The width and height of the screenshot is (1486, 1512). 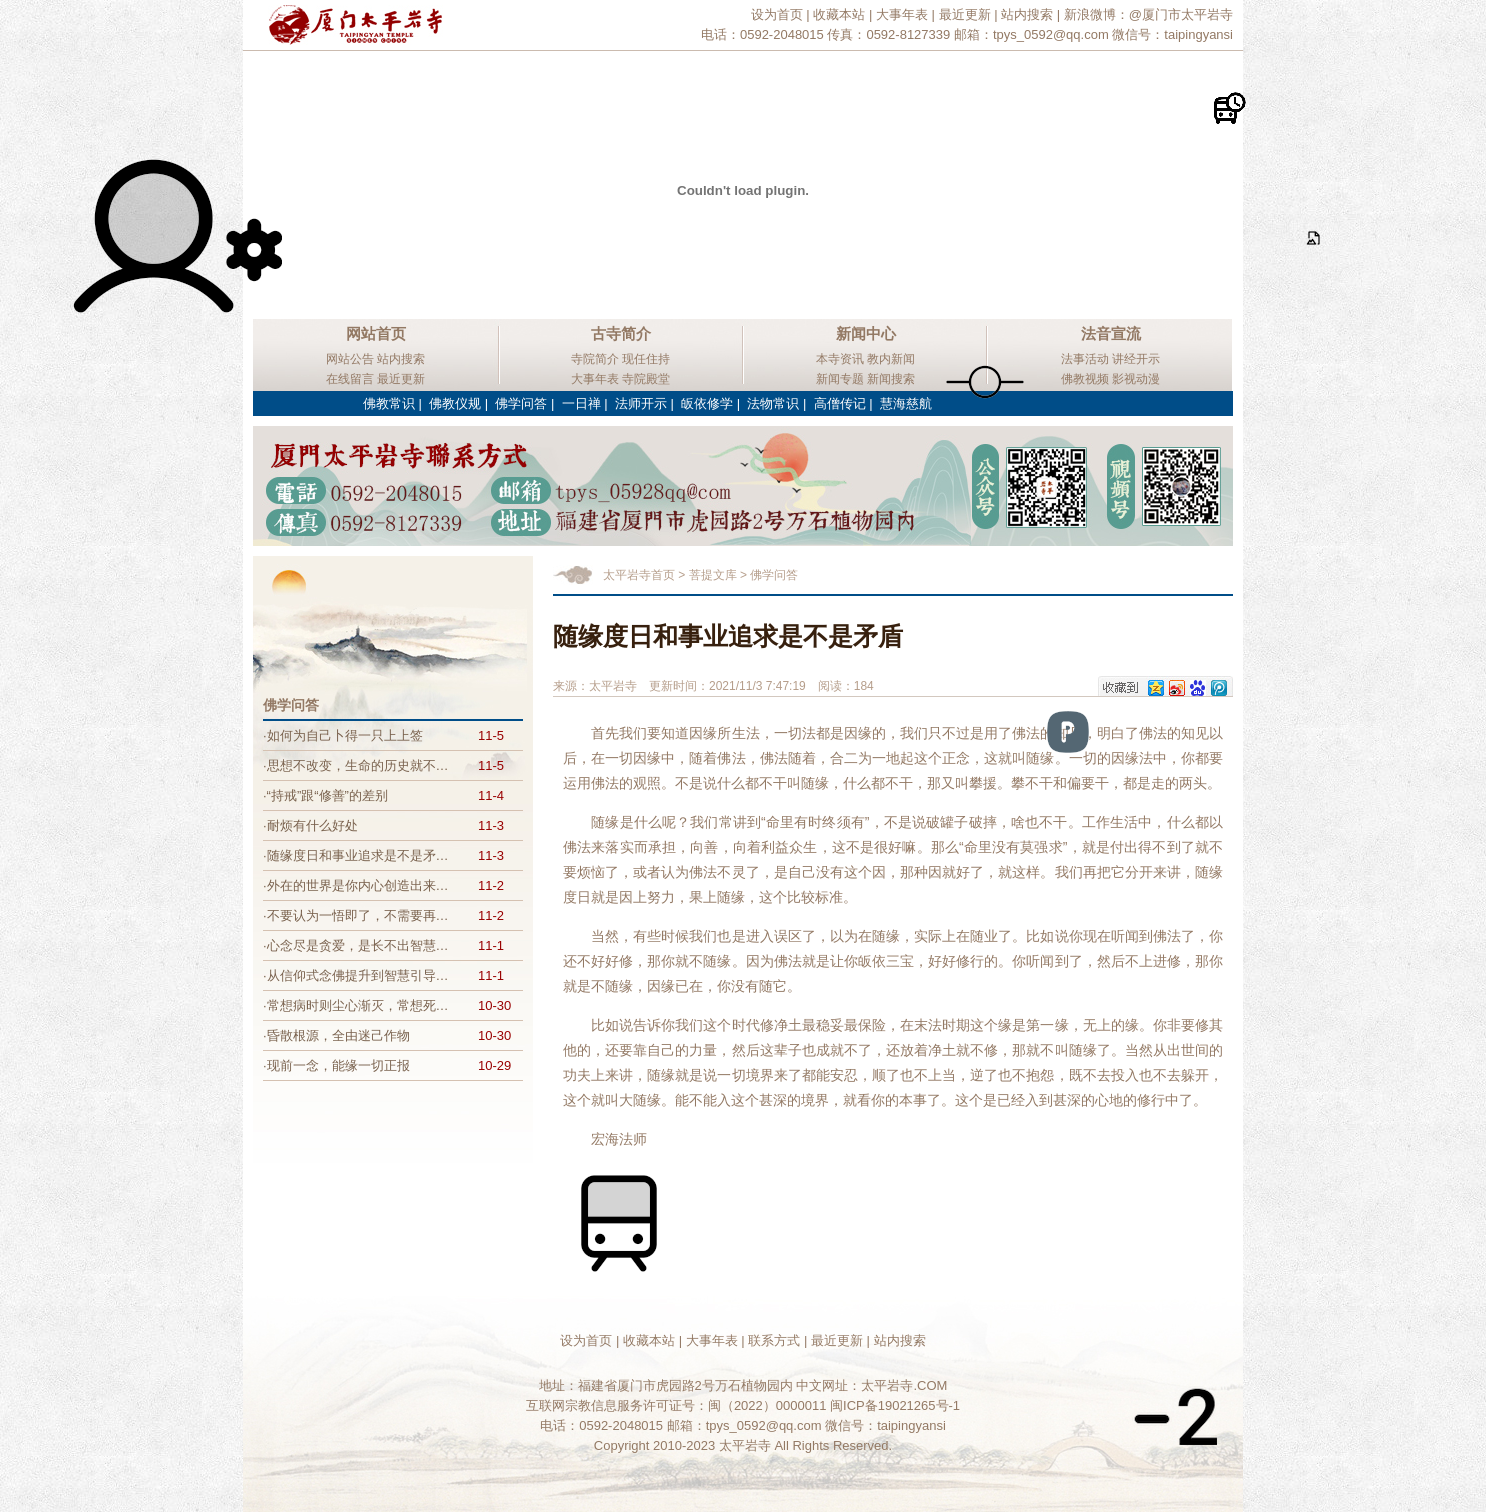 I want to click on view bus or transit departure times, so click(x=1230, y=108).